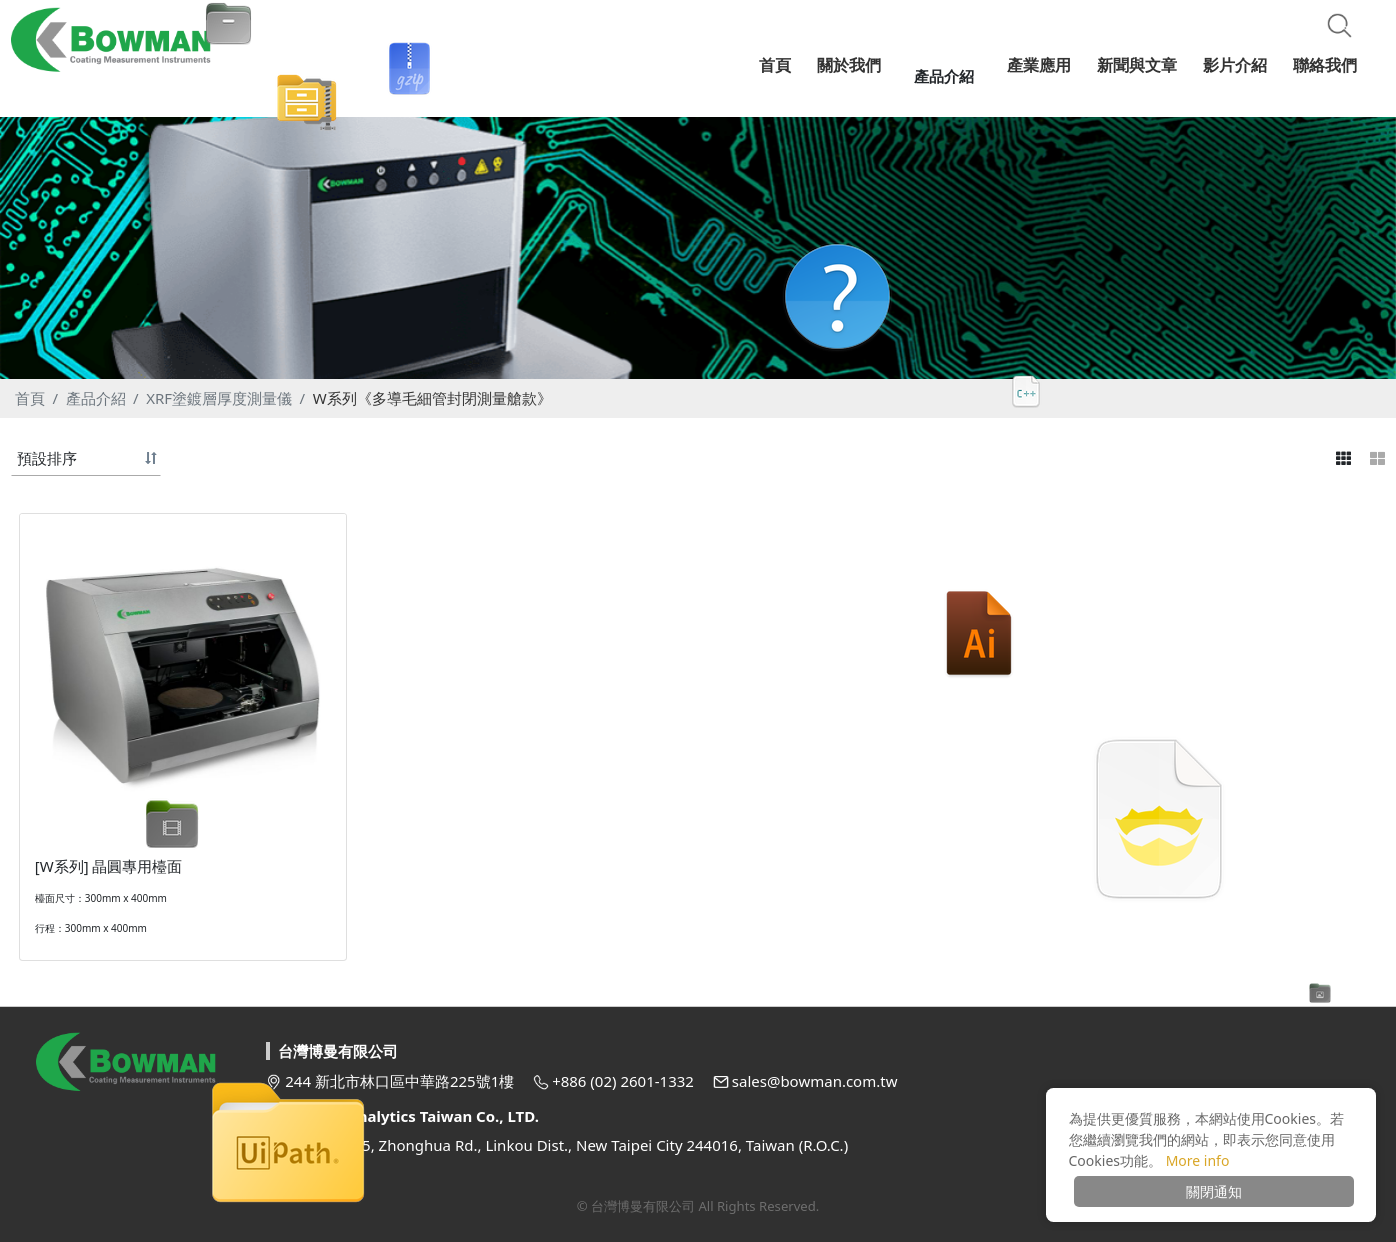 Image resolution: width=1396 pixels, height=1242 pixels. What do you see at coordinates (1026, 391) in the screenshot?
I see `indicates a C++ source code file` at bounding box center [1026, 391].